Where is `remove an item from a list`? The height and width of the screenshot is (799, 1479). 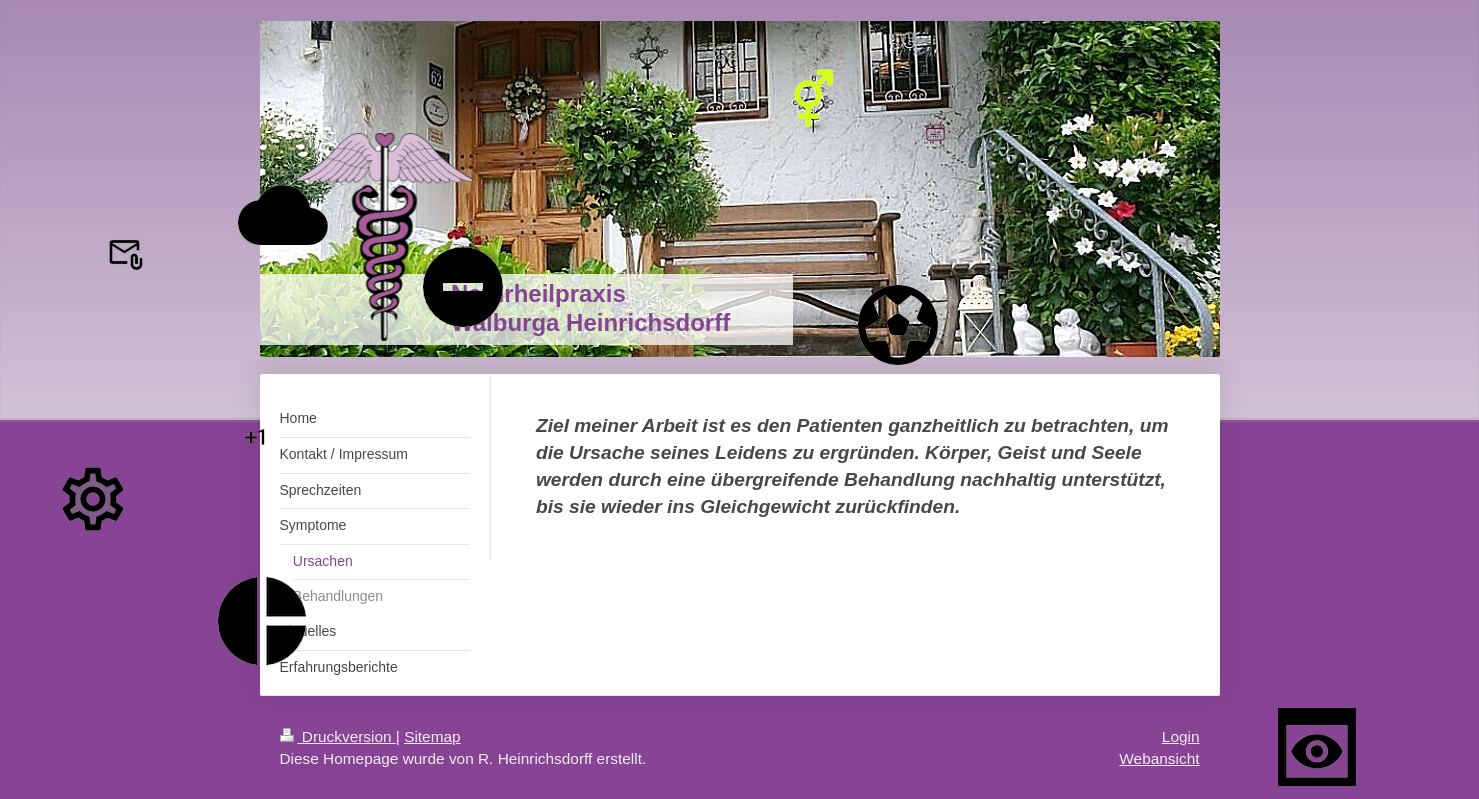
remove an item from a list is located at coordinates (463, 287).